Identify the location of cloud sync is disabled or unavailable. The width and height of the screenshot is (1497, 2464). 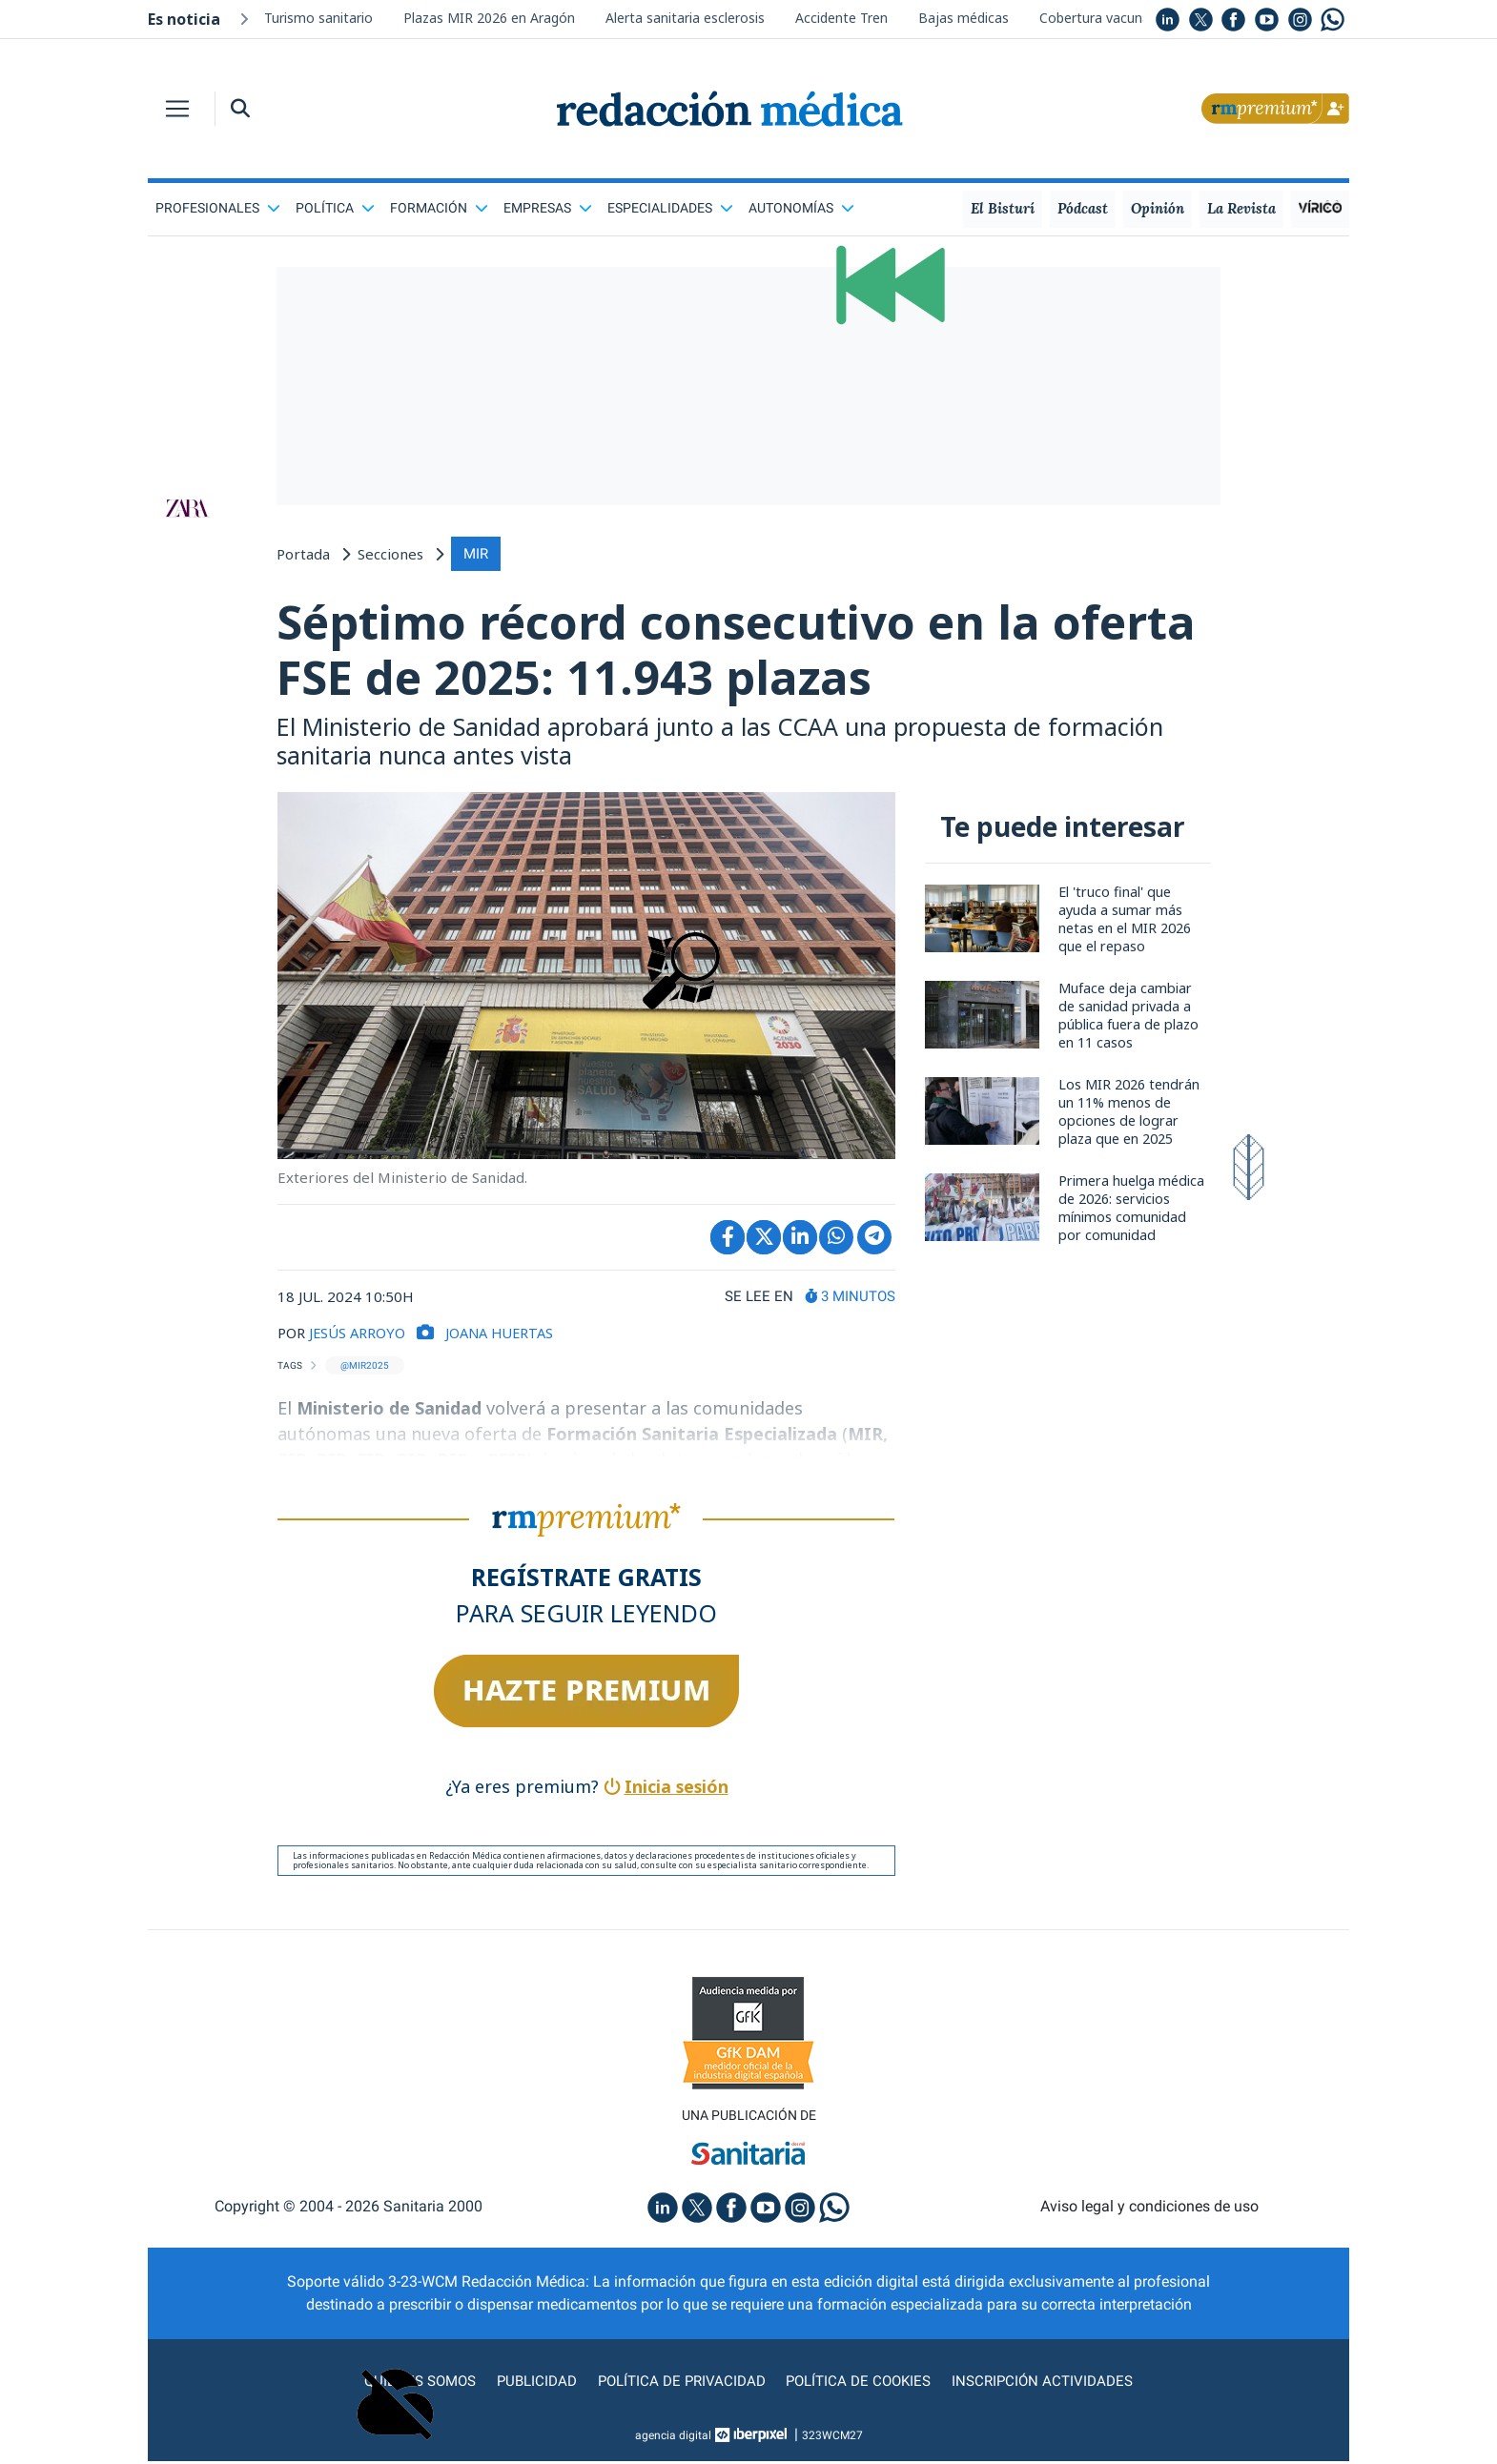
(395, 2403).